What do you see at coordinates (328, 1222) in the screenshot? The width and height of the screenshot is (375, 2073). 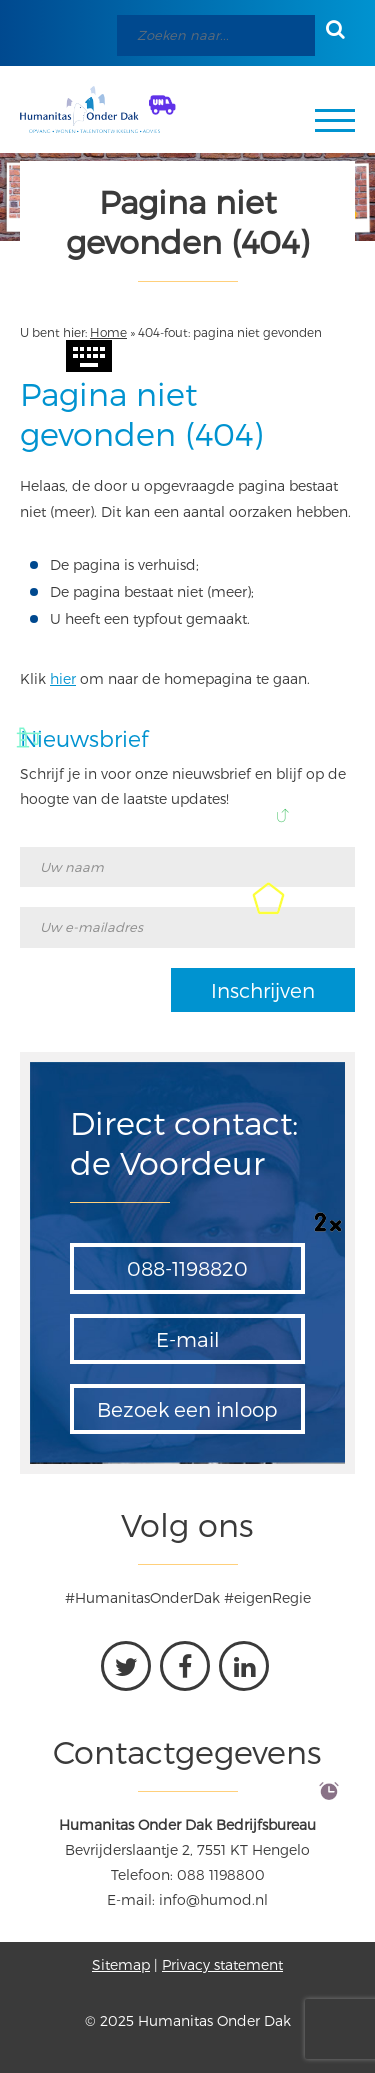 I see `apply 2x multiplier to current value` at bounding box center [328, 1222].